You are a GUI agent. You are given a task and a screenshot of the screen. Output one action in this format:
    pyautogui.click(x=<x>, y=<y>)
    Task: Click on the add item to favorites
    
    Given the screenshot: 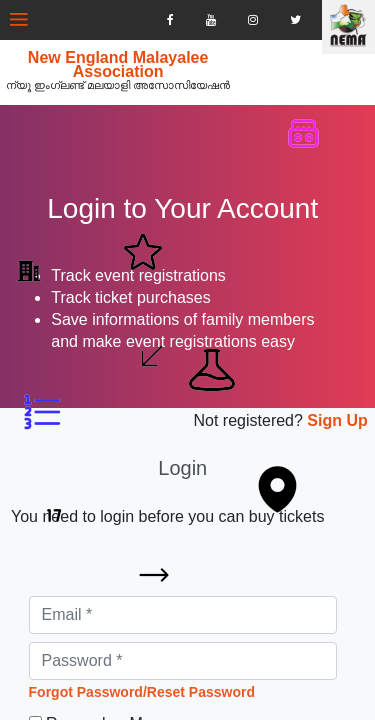 What is the action you would take?
    pyautogui.click(x=143, y=252)
    